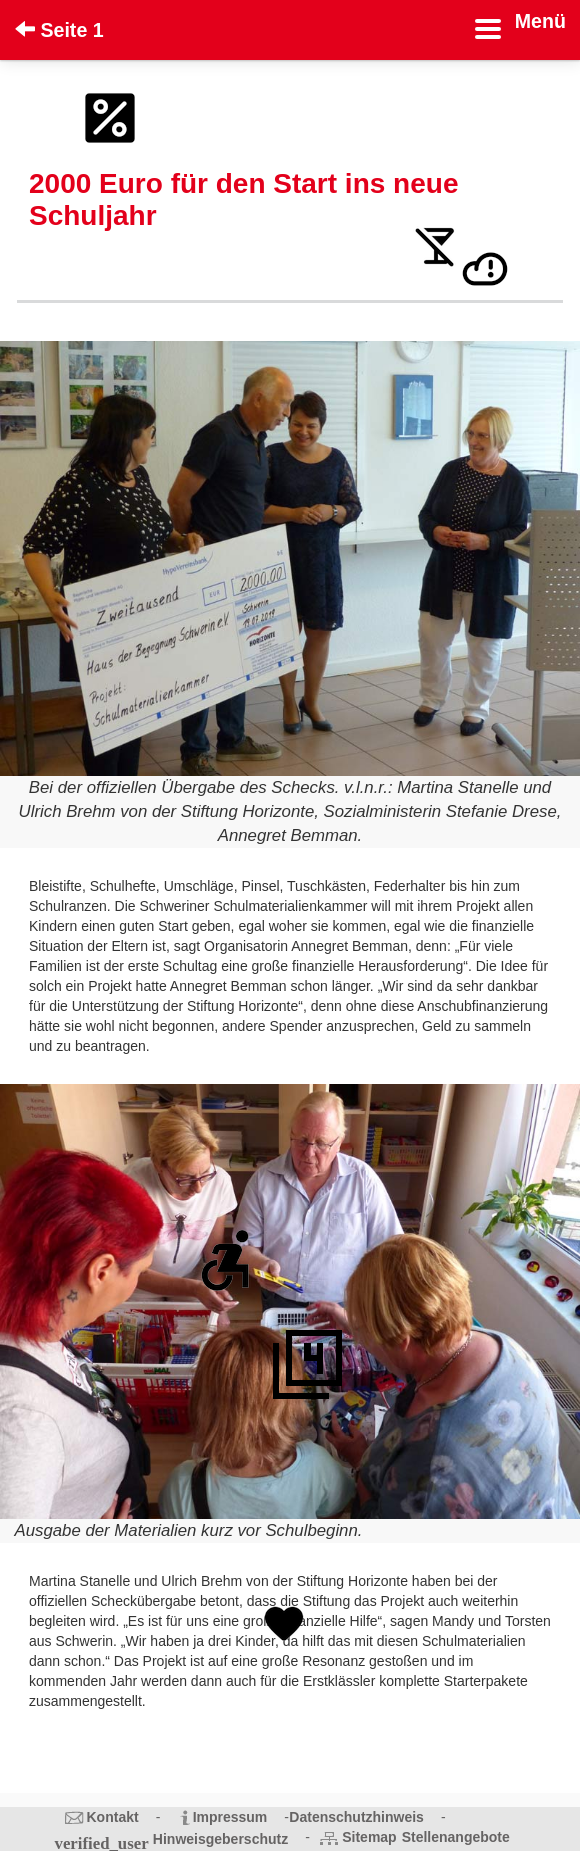 This screenshot has height=1851, width=580. Describe the element at coordinates (485, 269) in the screenshot. I see `cloud storage warning or error` at that location.